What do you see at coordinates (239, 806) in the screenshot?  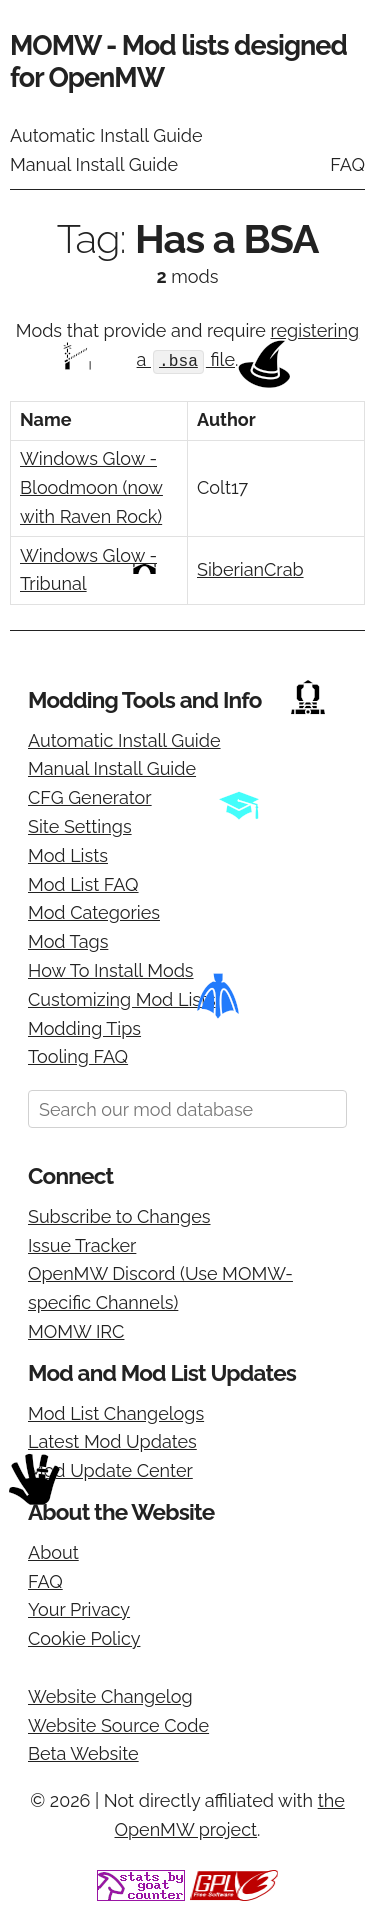 I see `access education or learning features` at bounding box center [239, 806].